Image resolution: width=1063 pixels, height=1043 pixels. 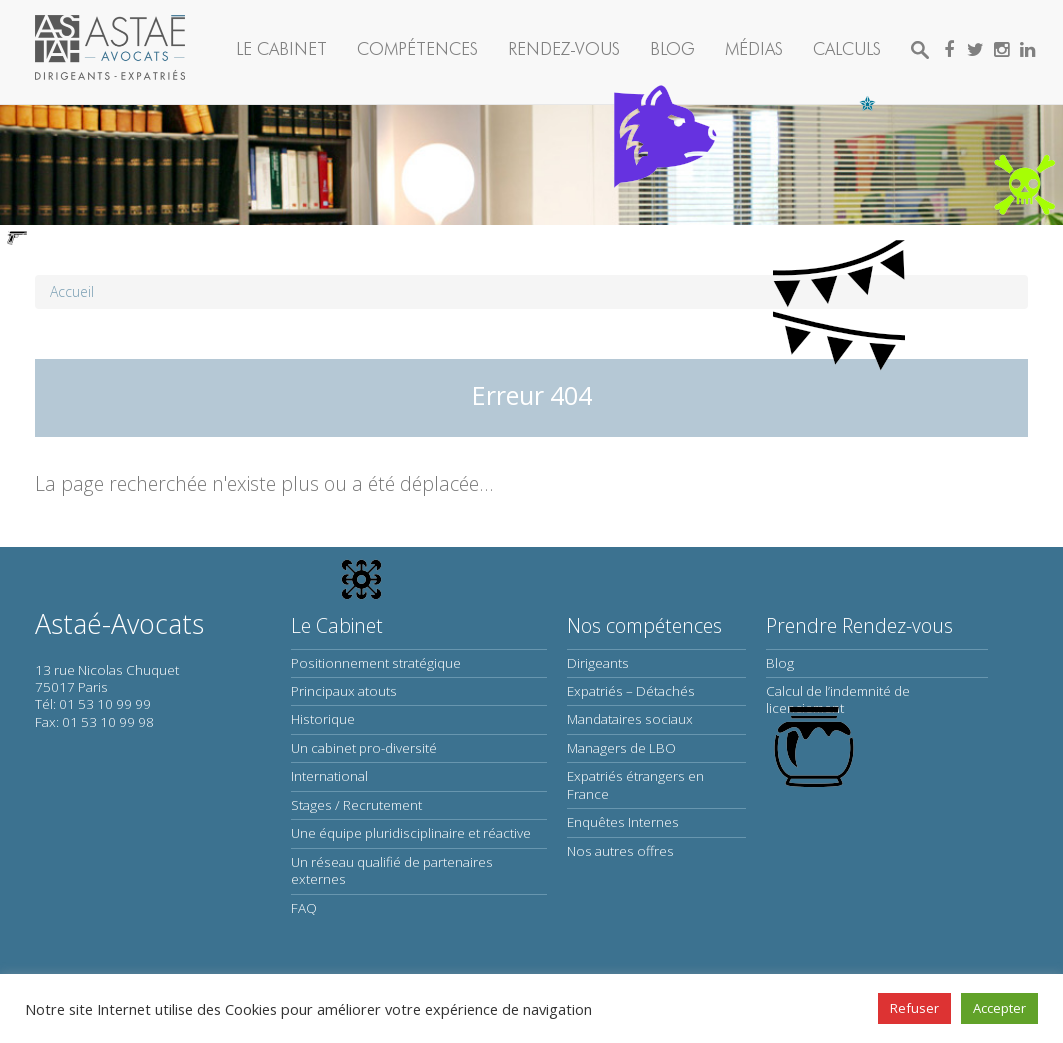 What do you see at coordinates (839, 305) in the screenshot?
I see `indicates a celebration or event` at bounding box center [839, 305].